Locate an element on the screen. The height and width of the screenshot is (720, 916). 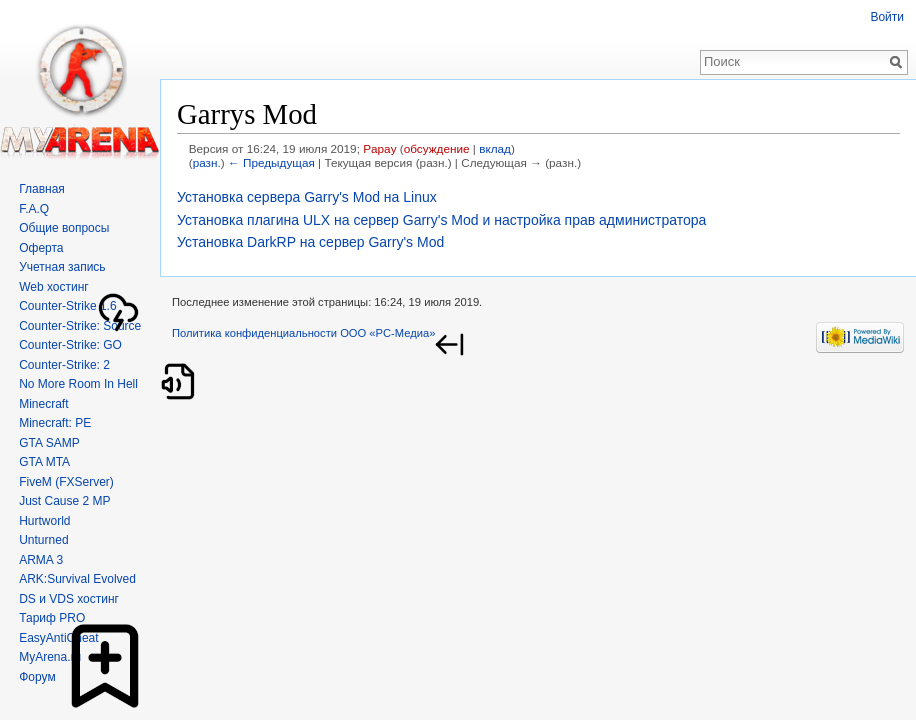
open audio file is located at coordinates (179, 381).